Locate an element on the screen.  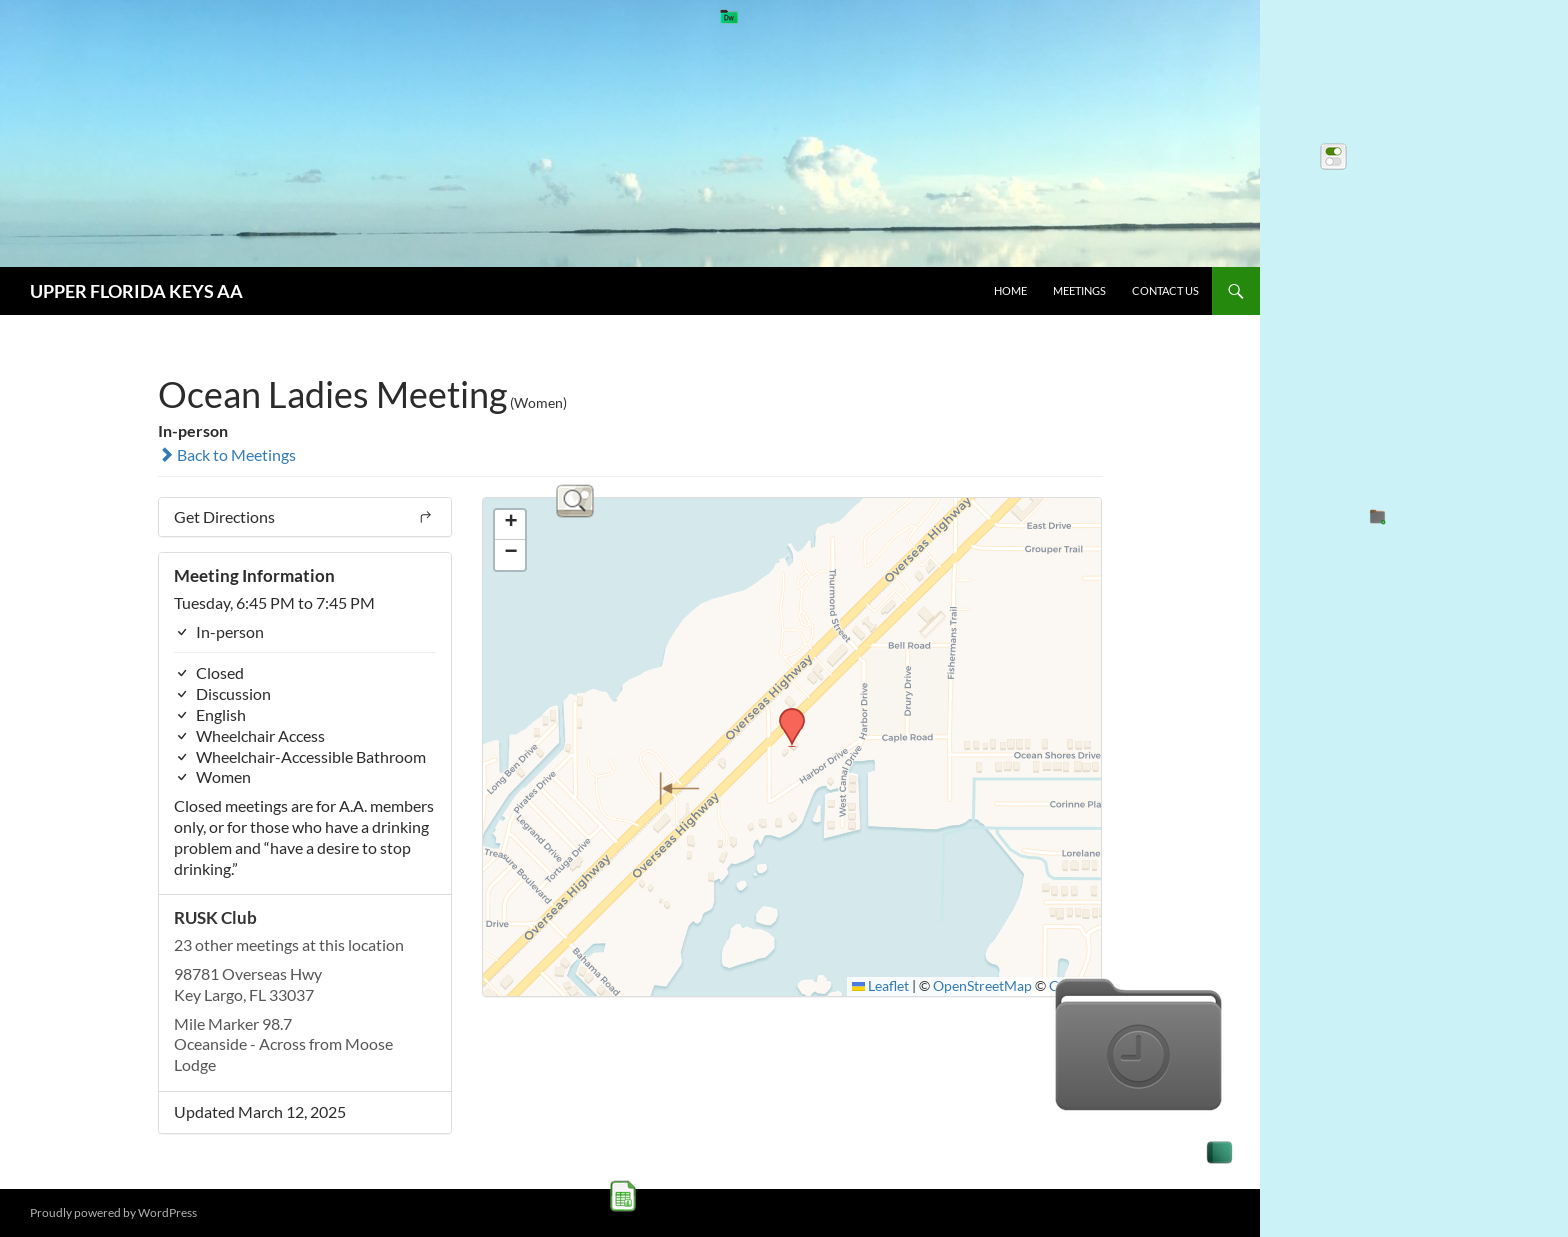
open desktop preferences or settings is located at coordinates (1333, 156).